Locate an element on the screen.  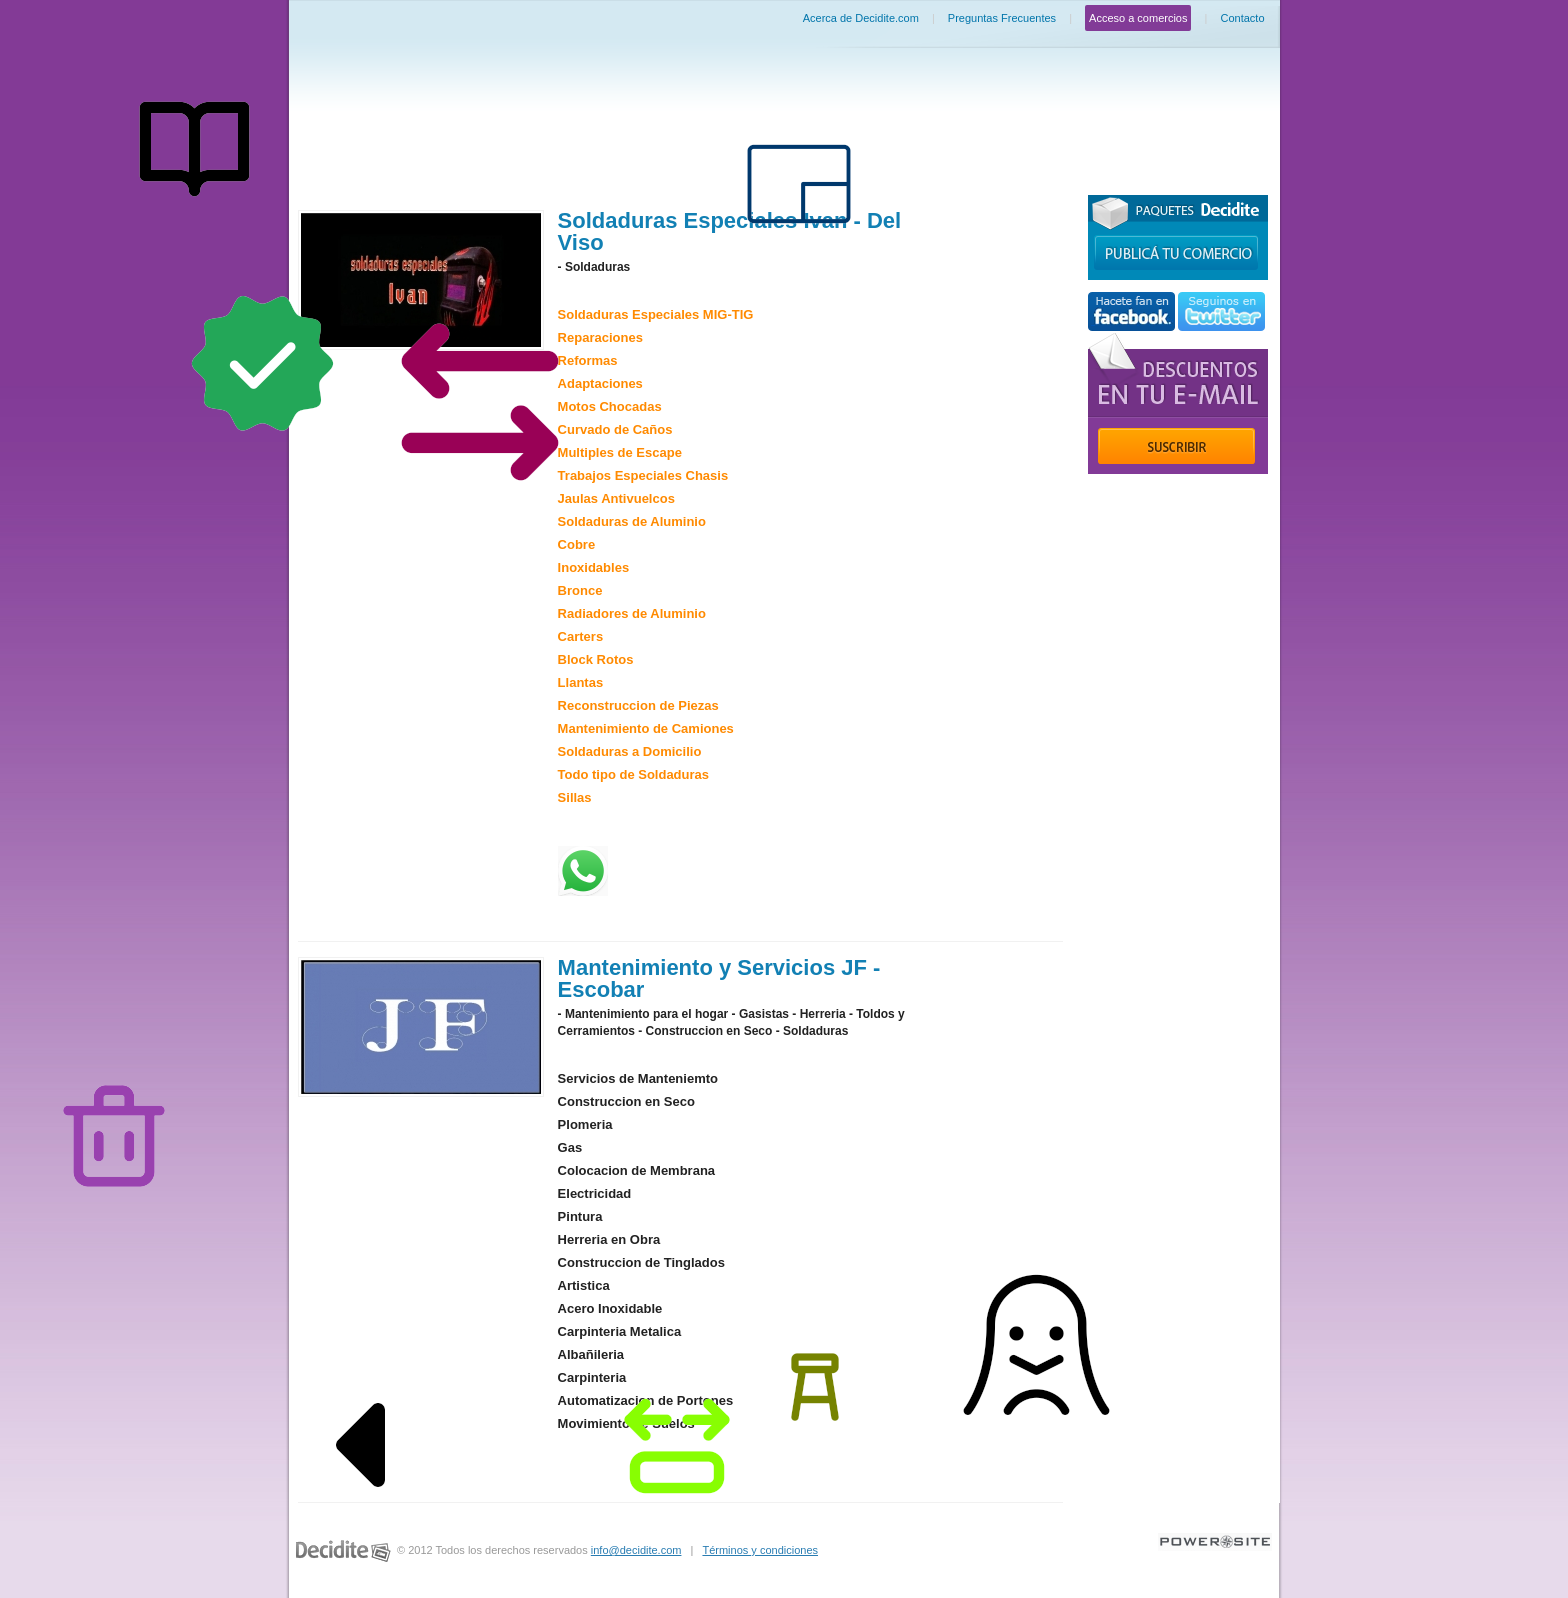
delete selected item is located at coordinates (114, 1136).